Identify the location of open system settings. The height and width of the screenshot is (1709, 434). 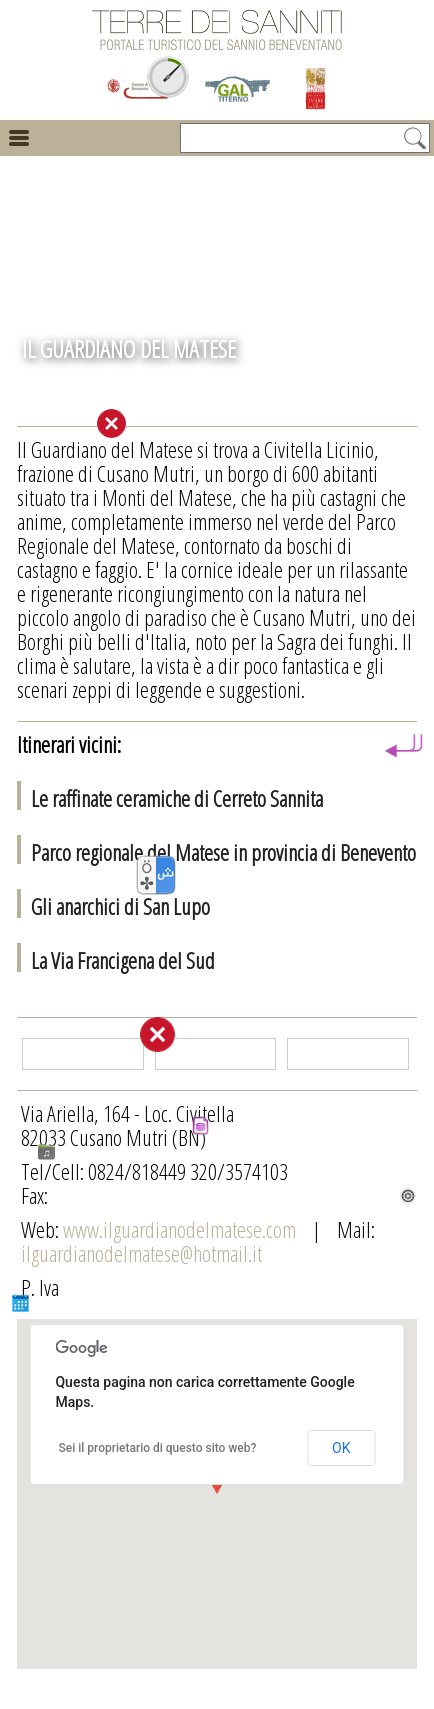
(408, 1196).